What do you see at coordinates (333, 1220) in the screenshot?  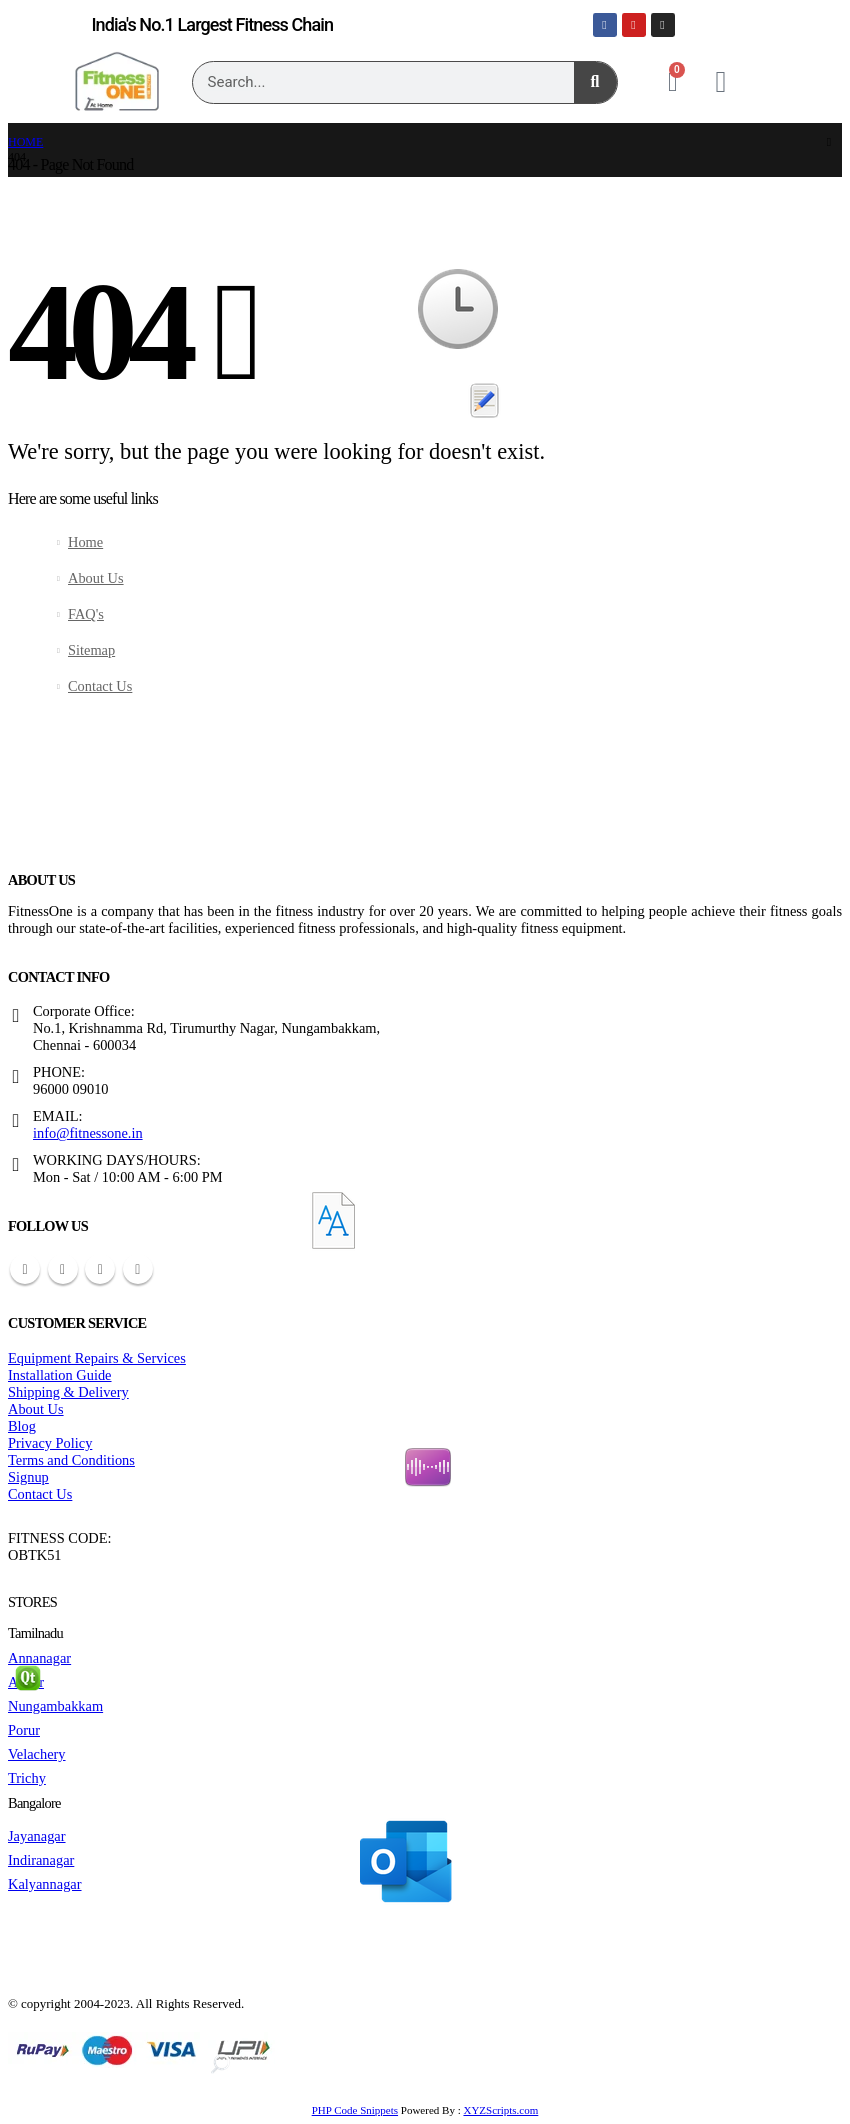 I see `open a font file` at bounding box center [333, 1220].